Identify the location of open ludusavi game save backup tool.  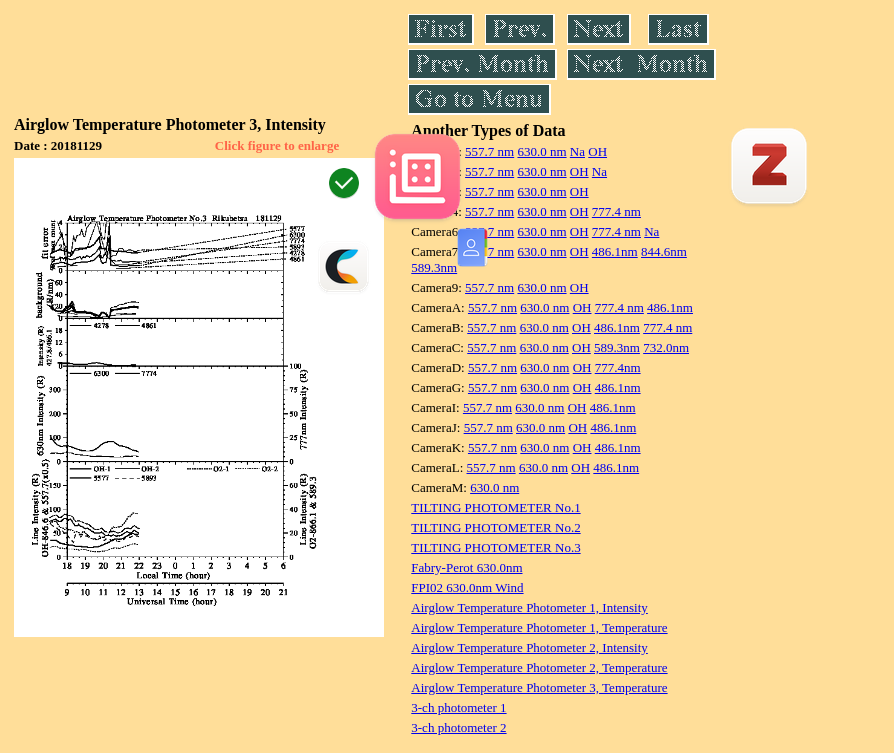
(417, 176).